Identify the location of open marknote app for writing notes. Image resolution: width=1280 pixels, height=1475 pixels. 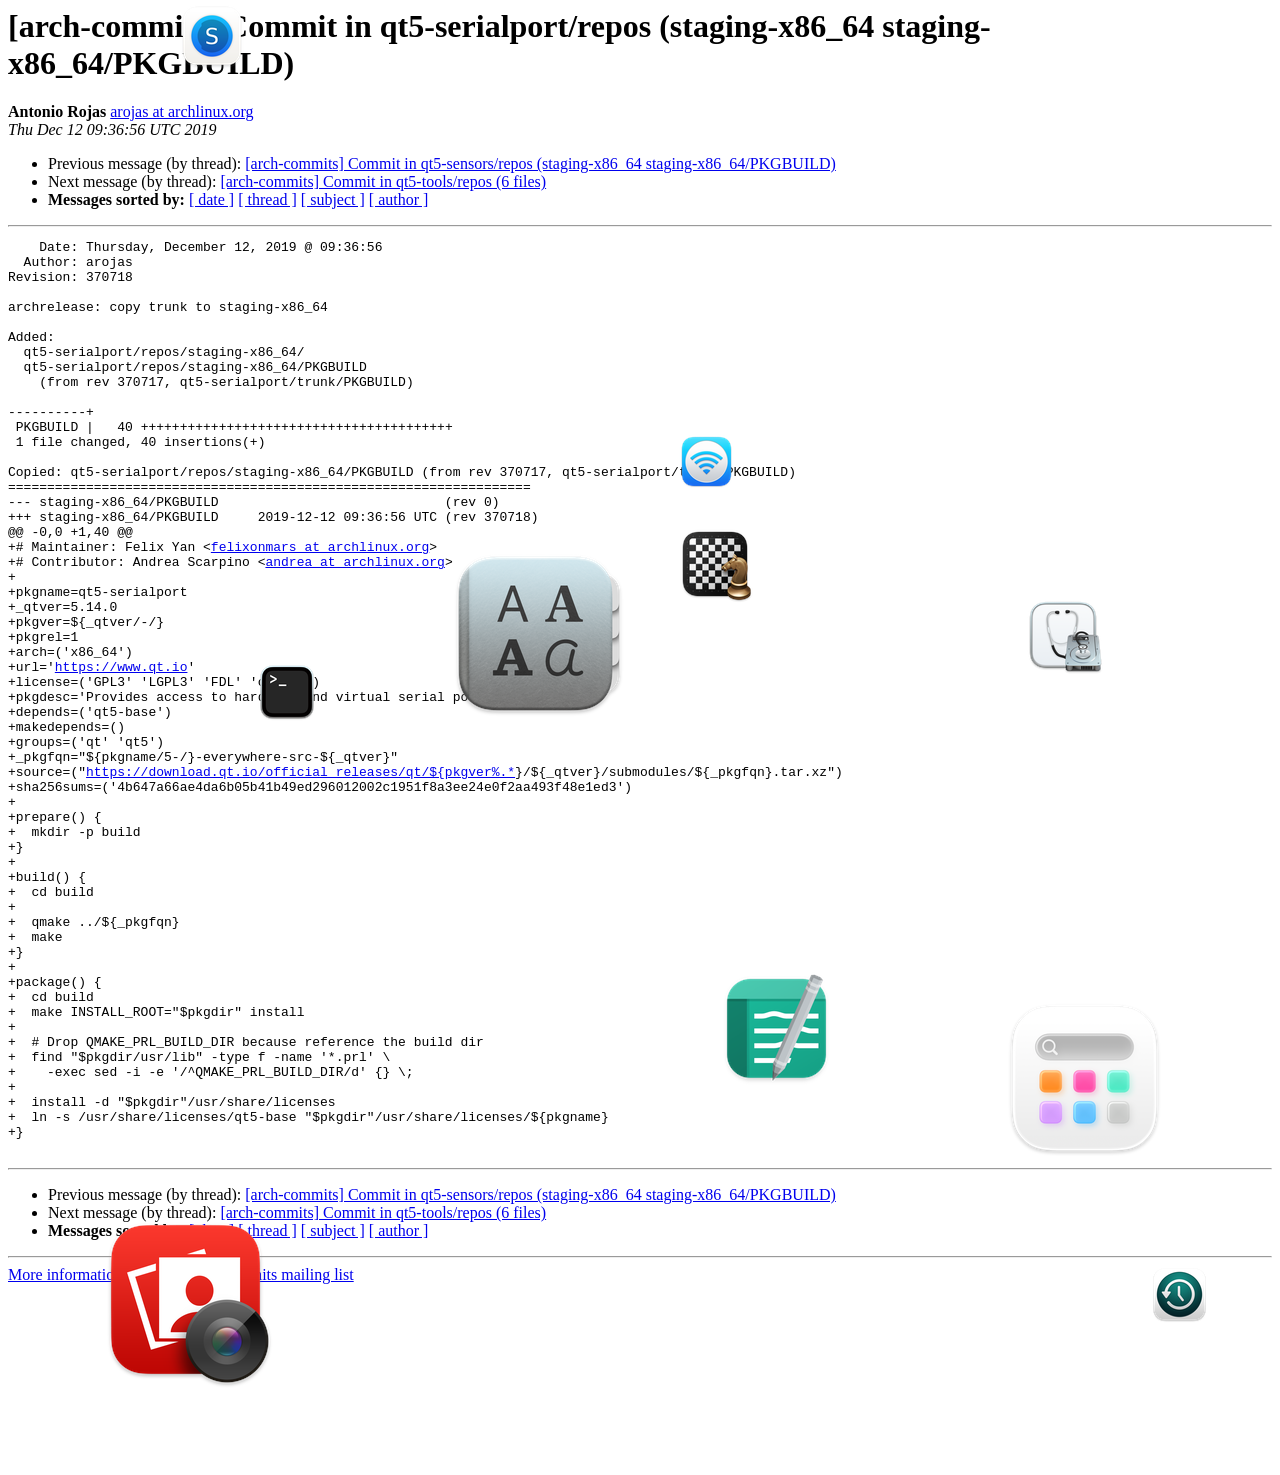
(776, 1028).